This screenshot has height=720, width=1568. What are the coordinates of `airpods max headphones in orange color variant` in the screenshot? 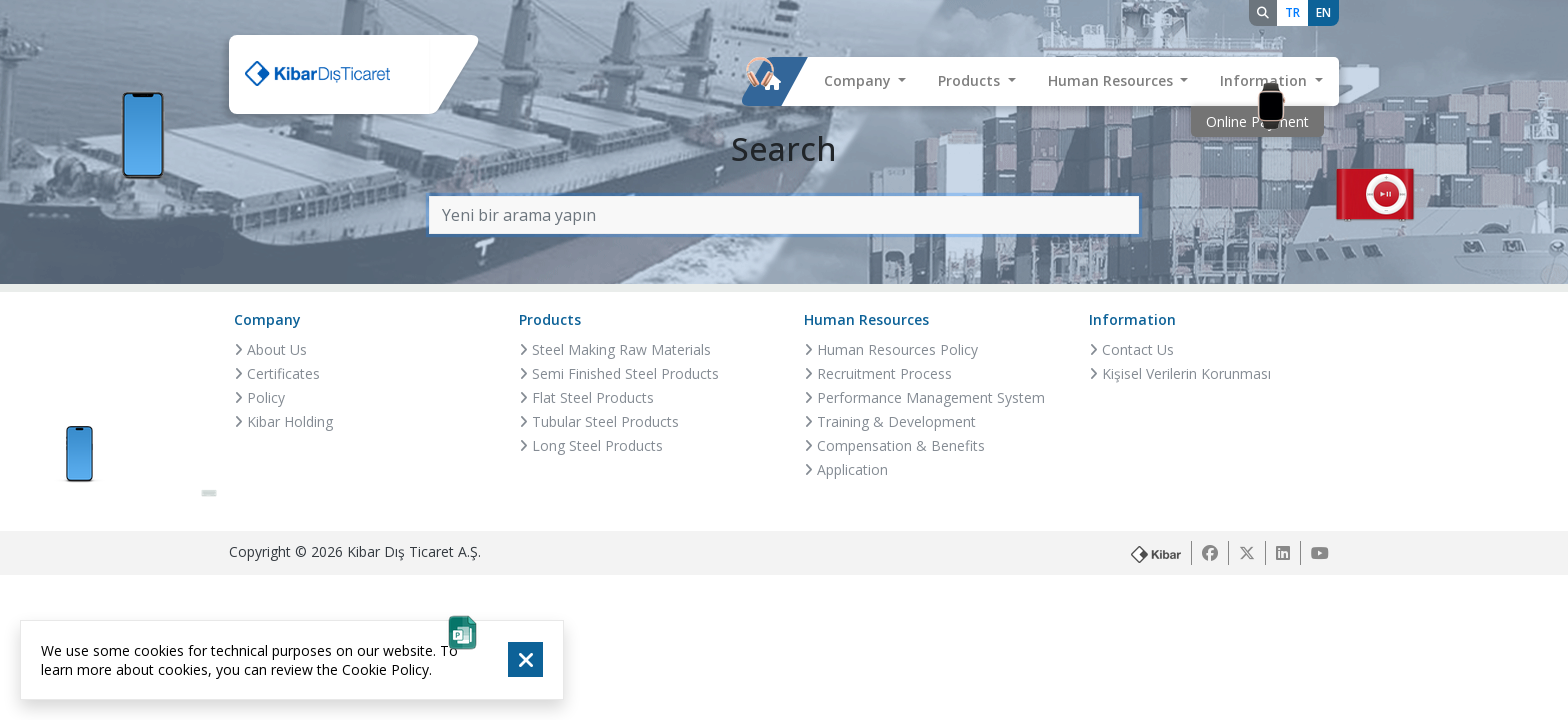 It's located at (760, 72).